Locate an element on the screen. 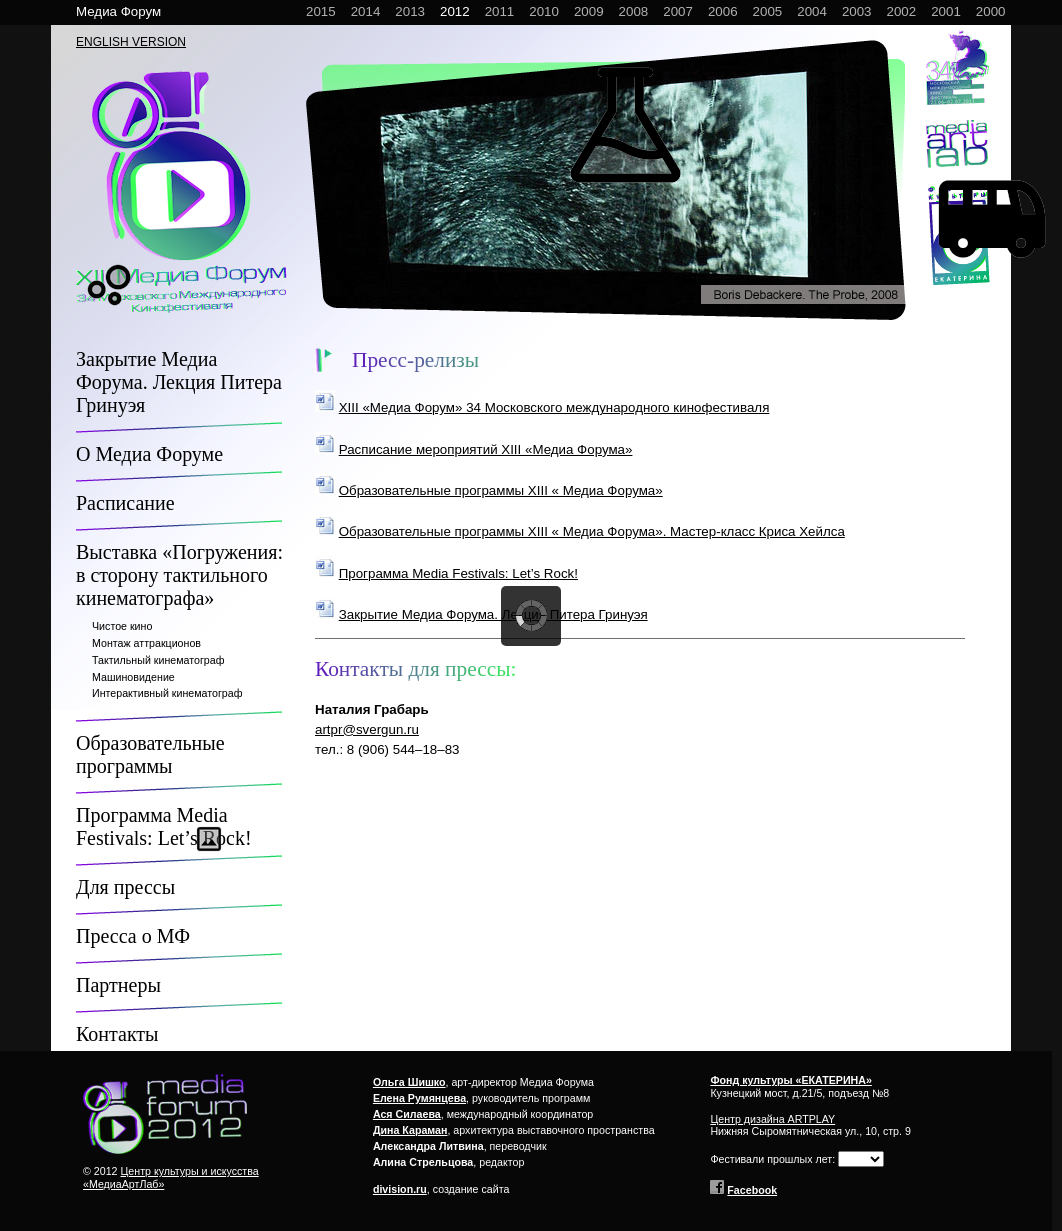  view bubble chart visualization is located at coordinates (108, 285).